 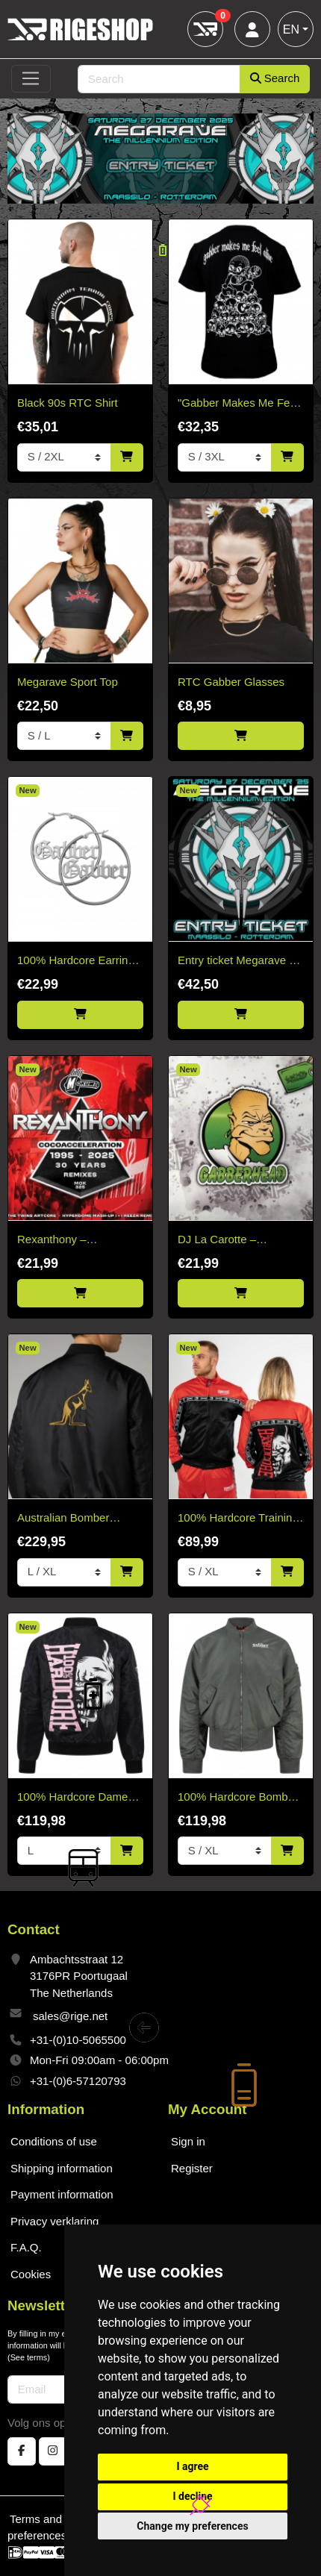 I want to click on indicates medium battery level, so click(x=244, y=2086).